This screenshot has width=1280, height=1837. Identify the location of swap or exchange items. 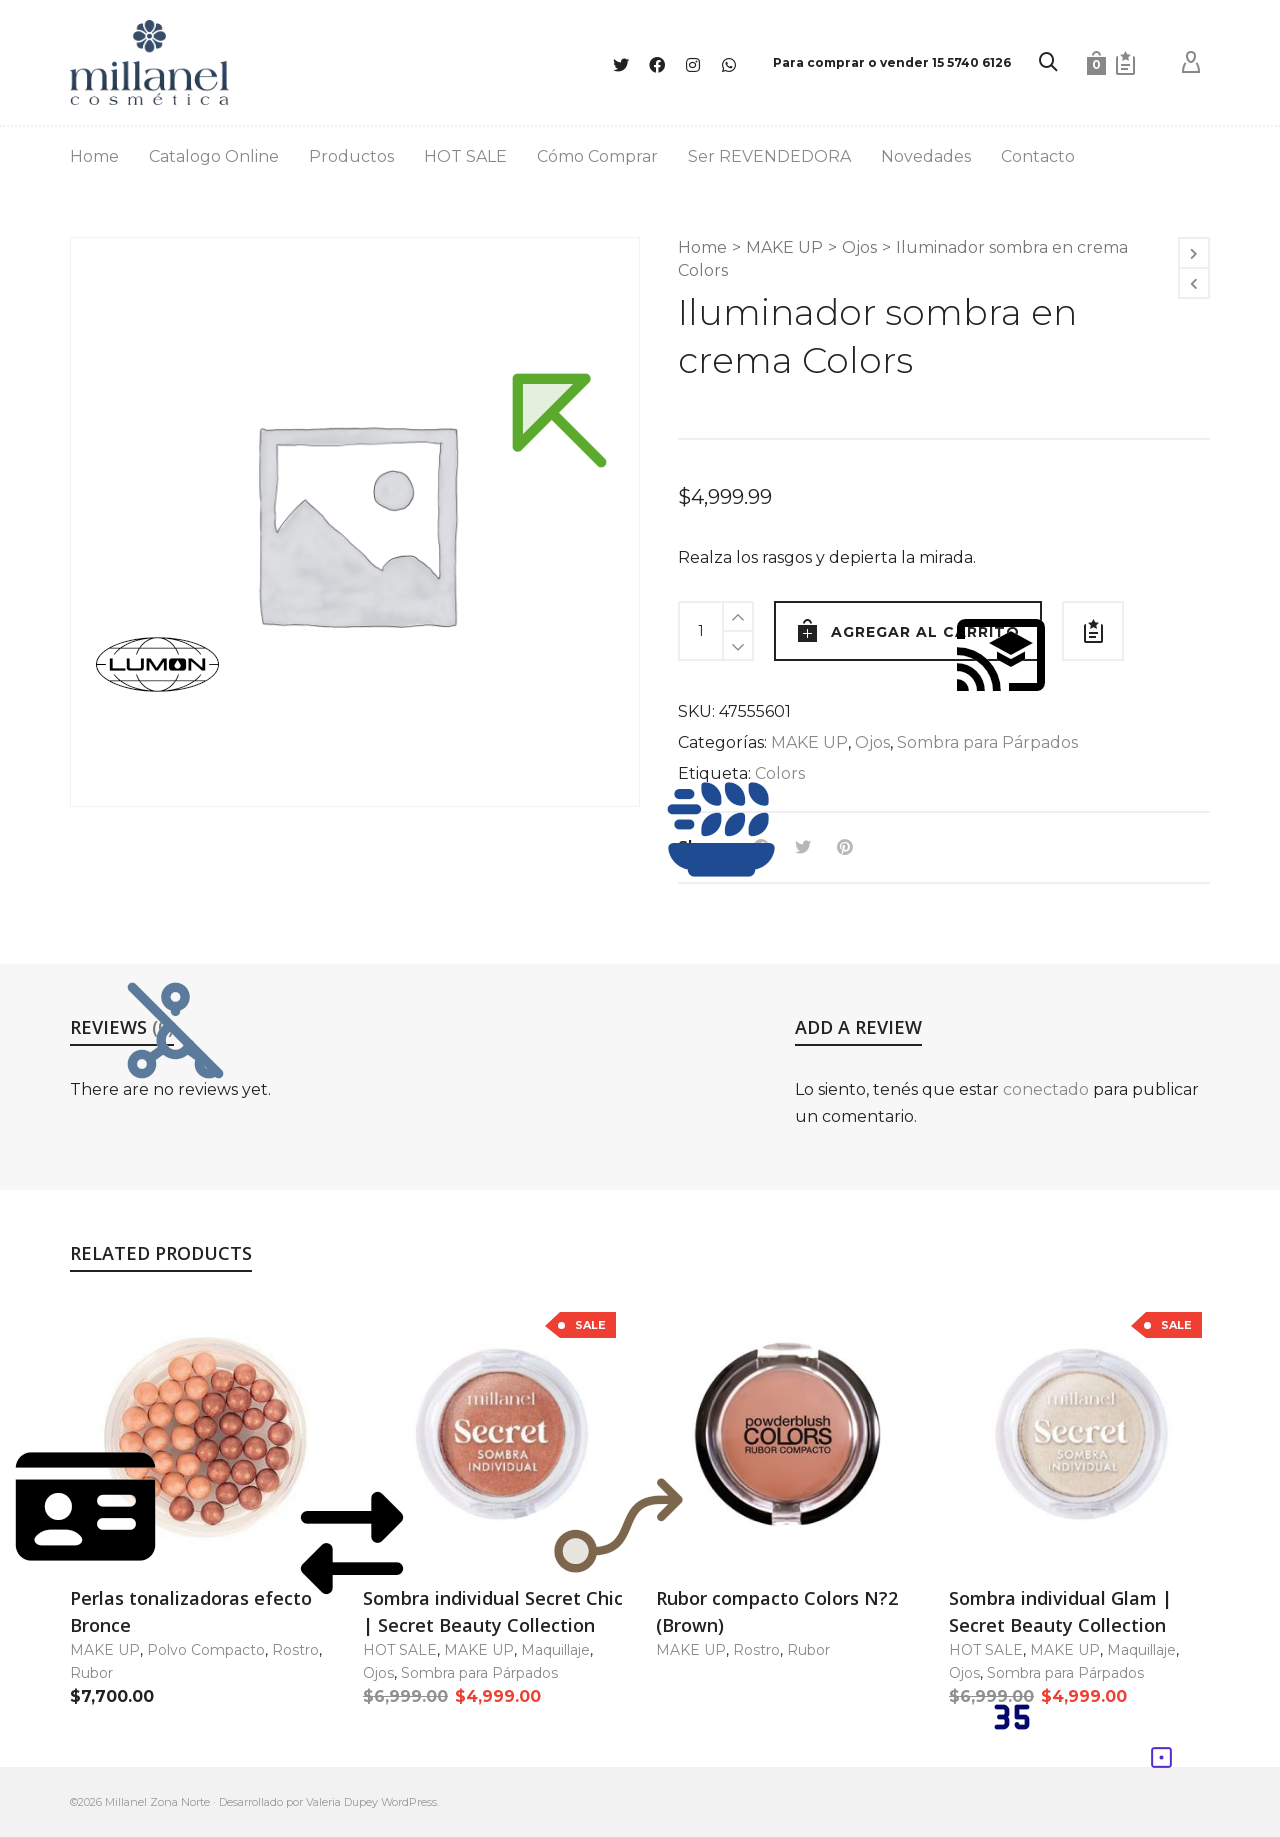
(352, 1543).